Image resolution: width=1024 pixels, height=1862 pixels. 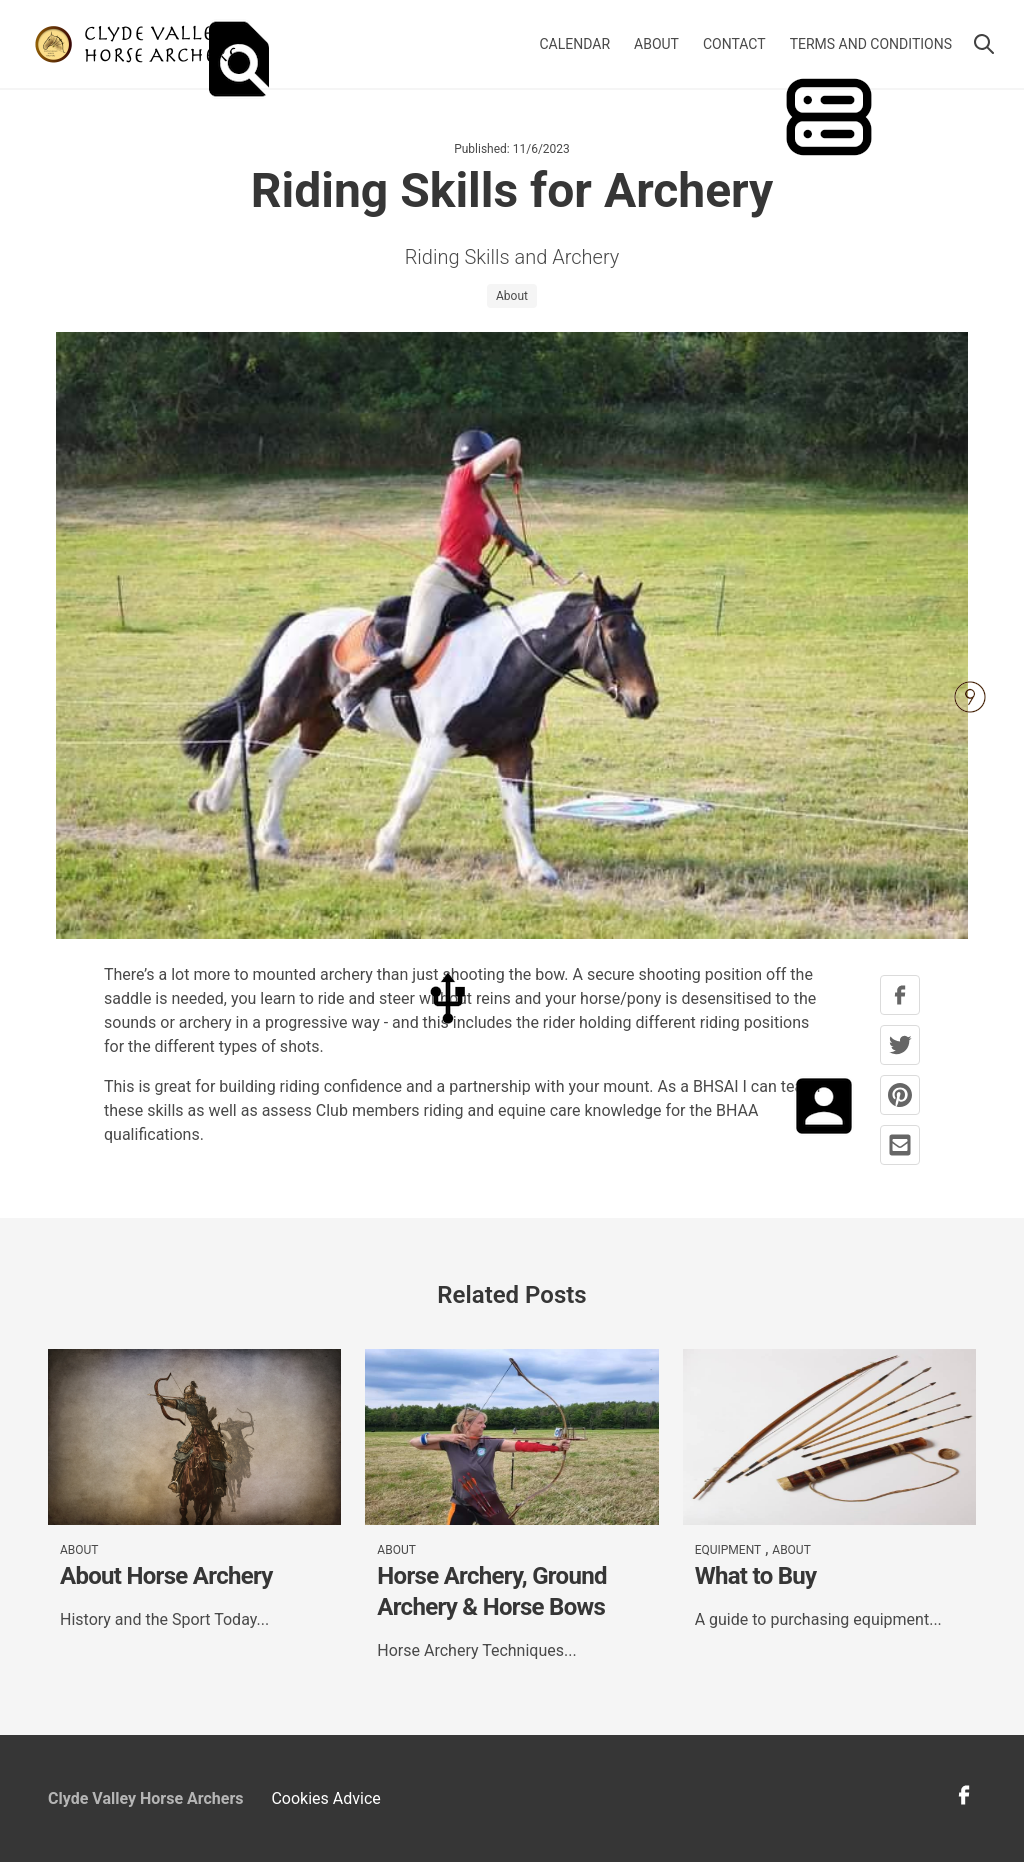 What do you see at coordinates (824, 1106) in the screenshot?
I see `access your account or profile` at bounding box center [824, 1106].